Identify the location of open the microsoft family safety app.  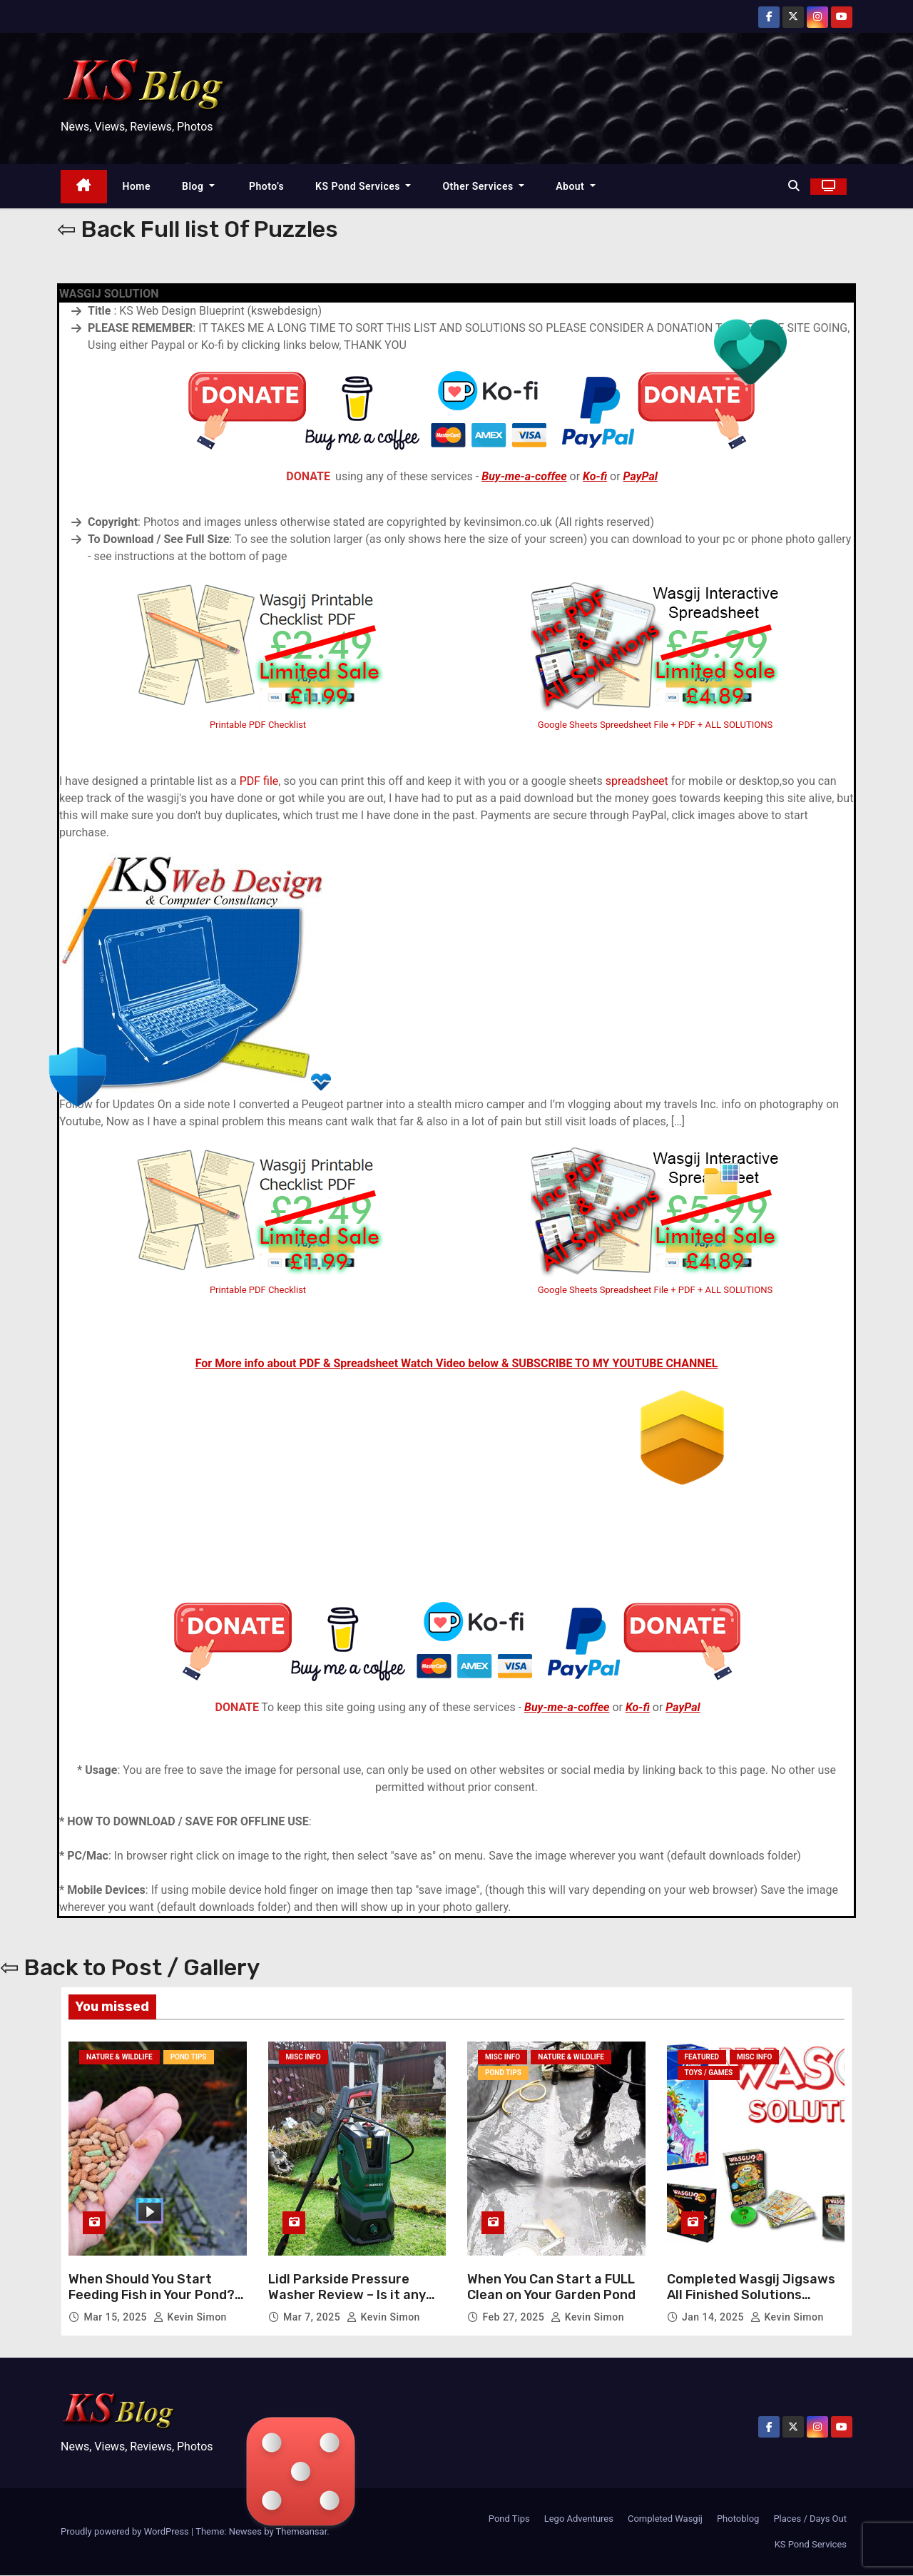
(750, 351).